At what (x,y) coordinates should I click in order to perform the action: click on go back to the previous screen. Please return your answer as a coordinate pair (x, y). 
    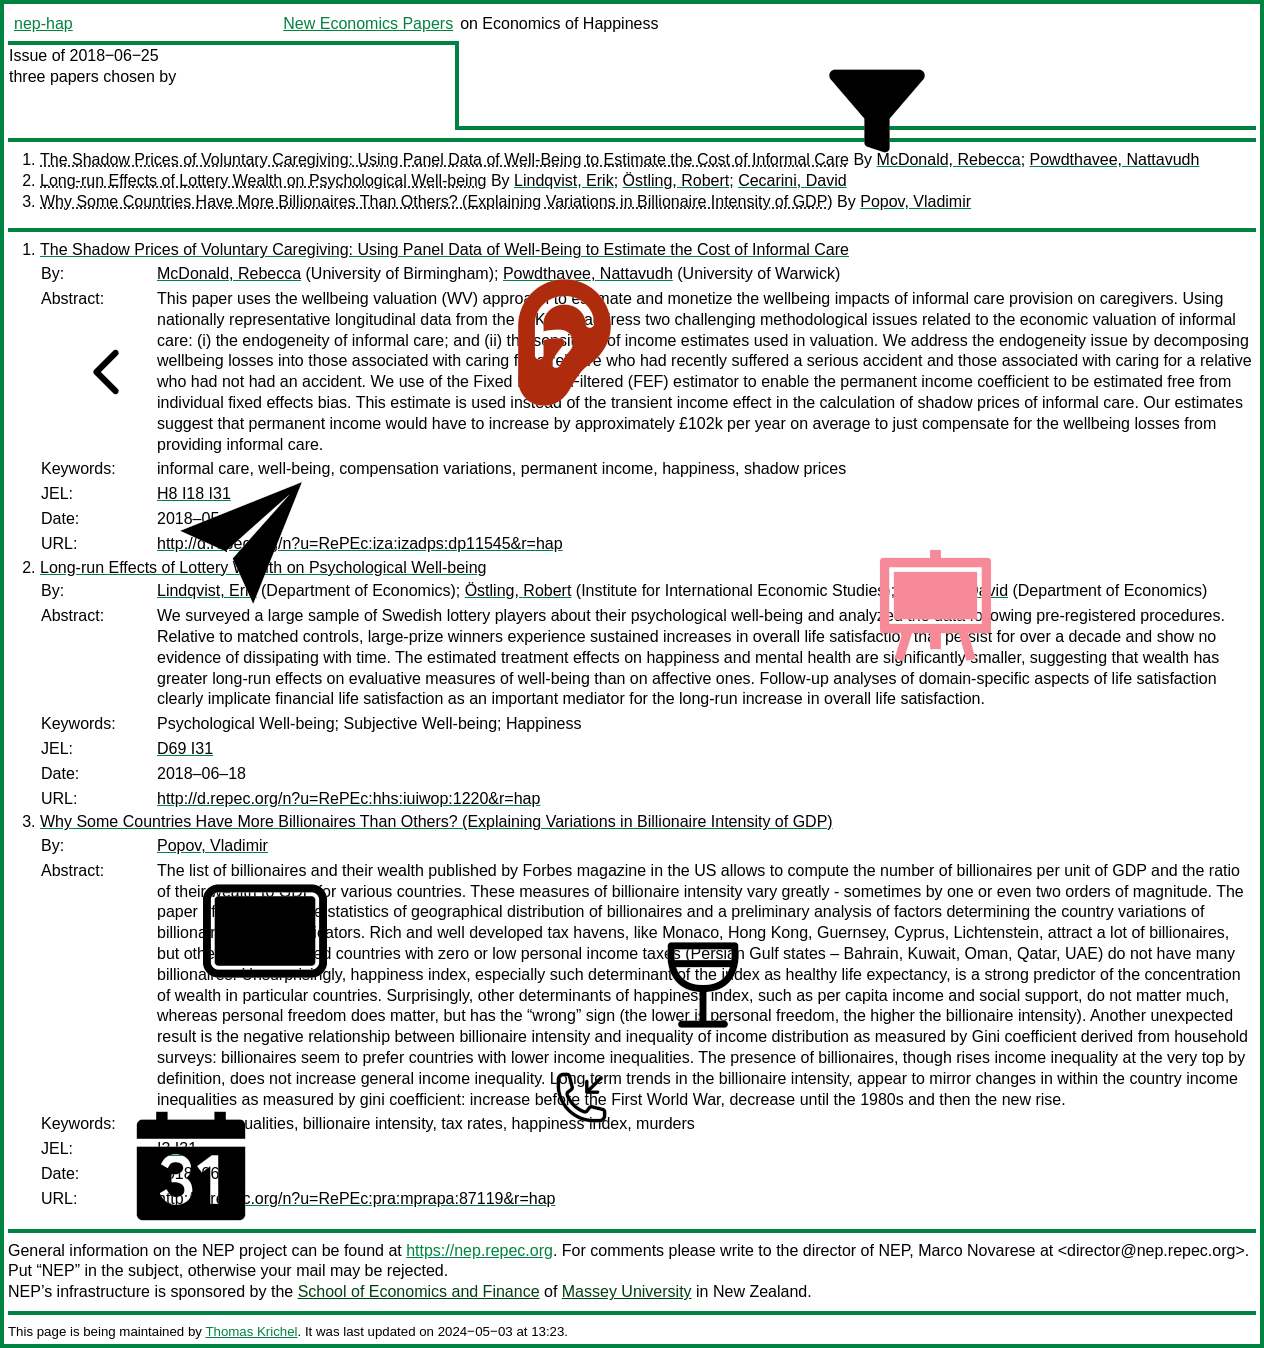
    Looking at the image, I should click on (106, 372).